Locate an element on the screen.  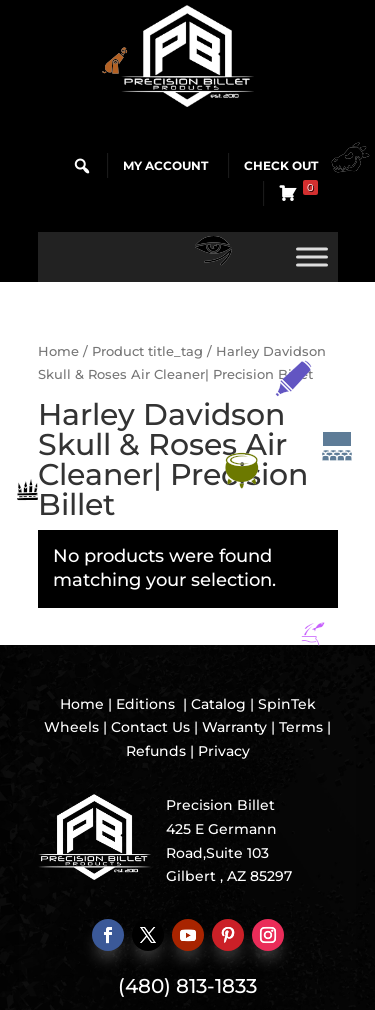
highlight or mark important text is located at coordinates (293, 378).